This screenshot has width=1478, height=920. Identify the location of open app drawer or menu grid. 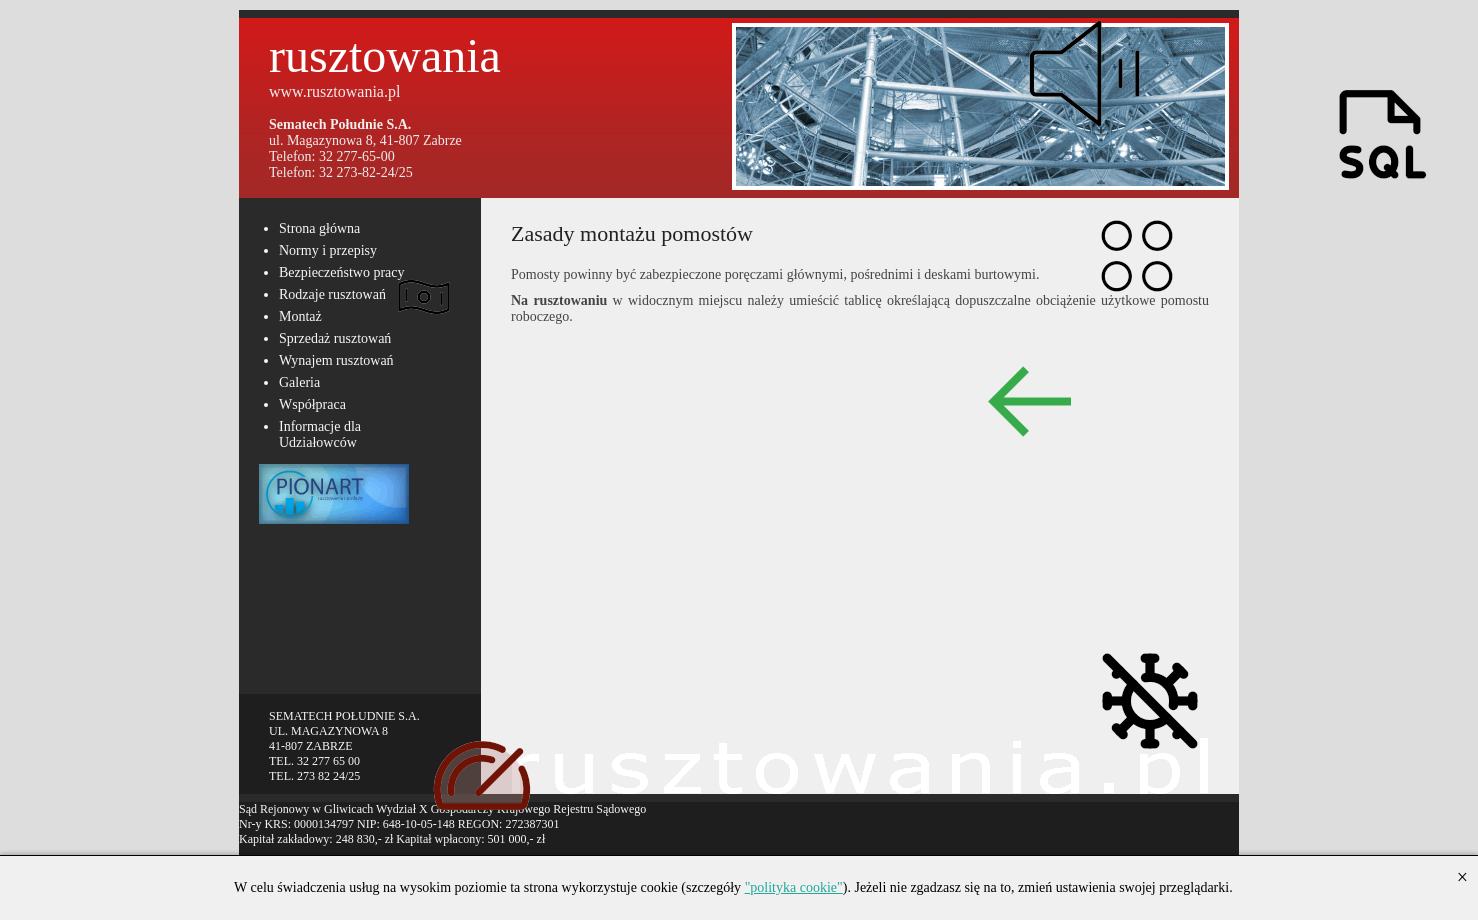
(1137, 256).